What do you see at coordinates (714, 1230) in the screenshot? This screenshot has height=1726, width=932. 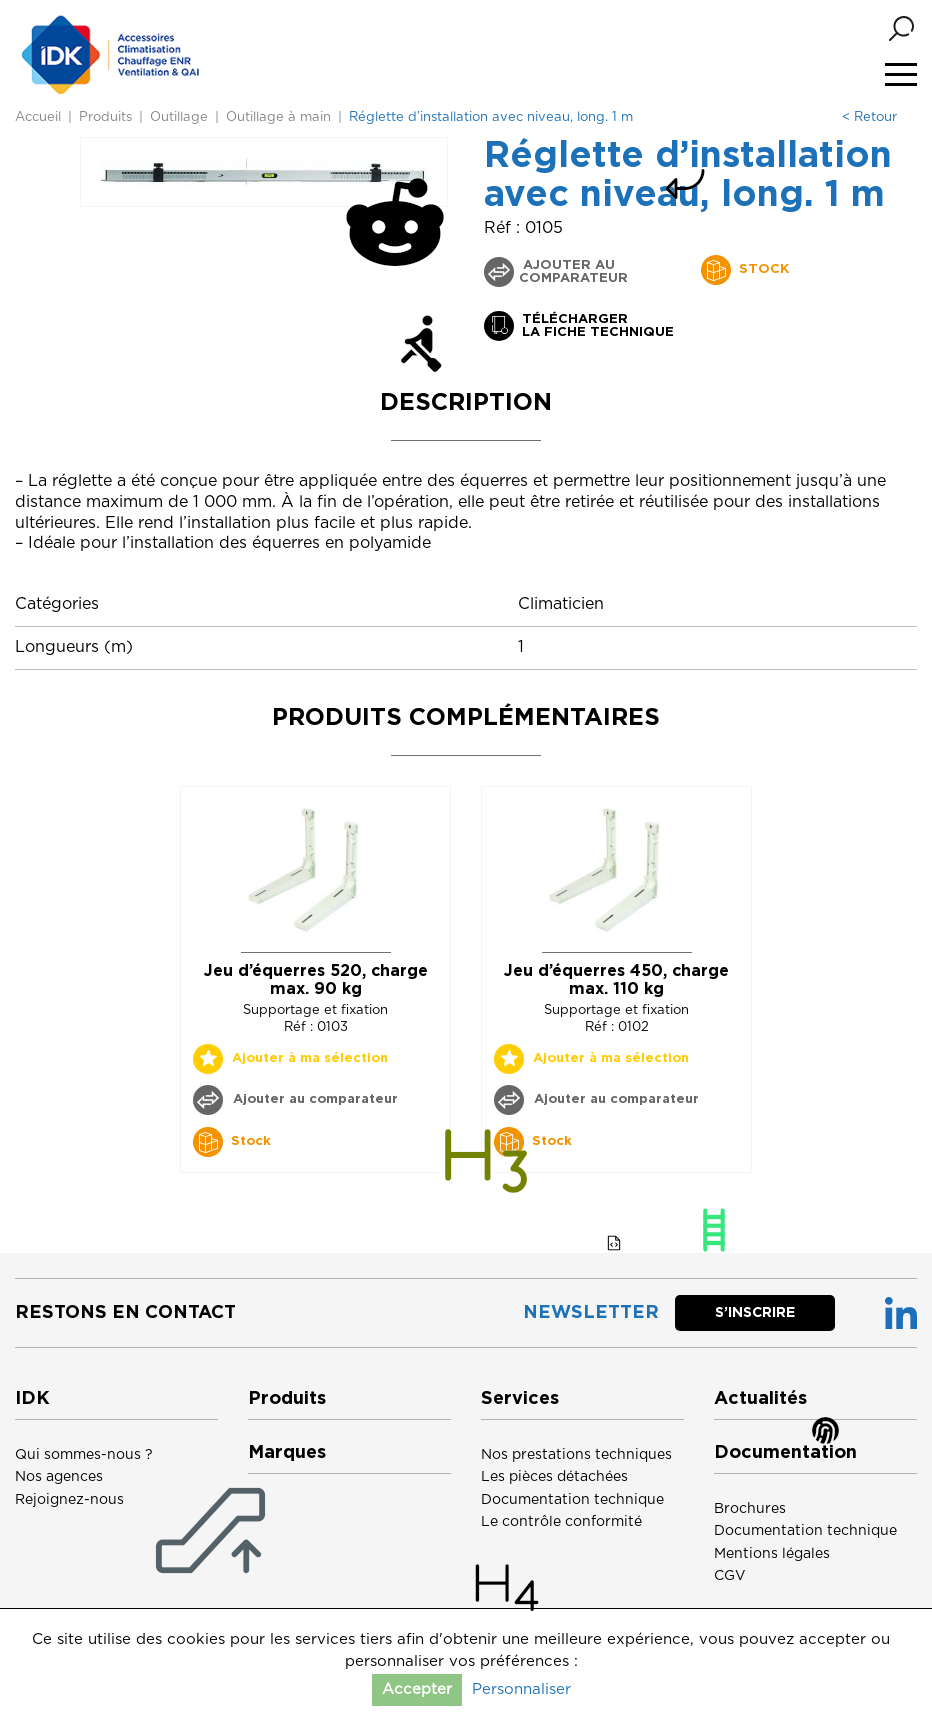 I see `access tools or equipment section` at bounding box center [714, 1230].